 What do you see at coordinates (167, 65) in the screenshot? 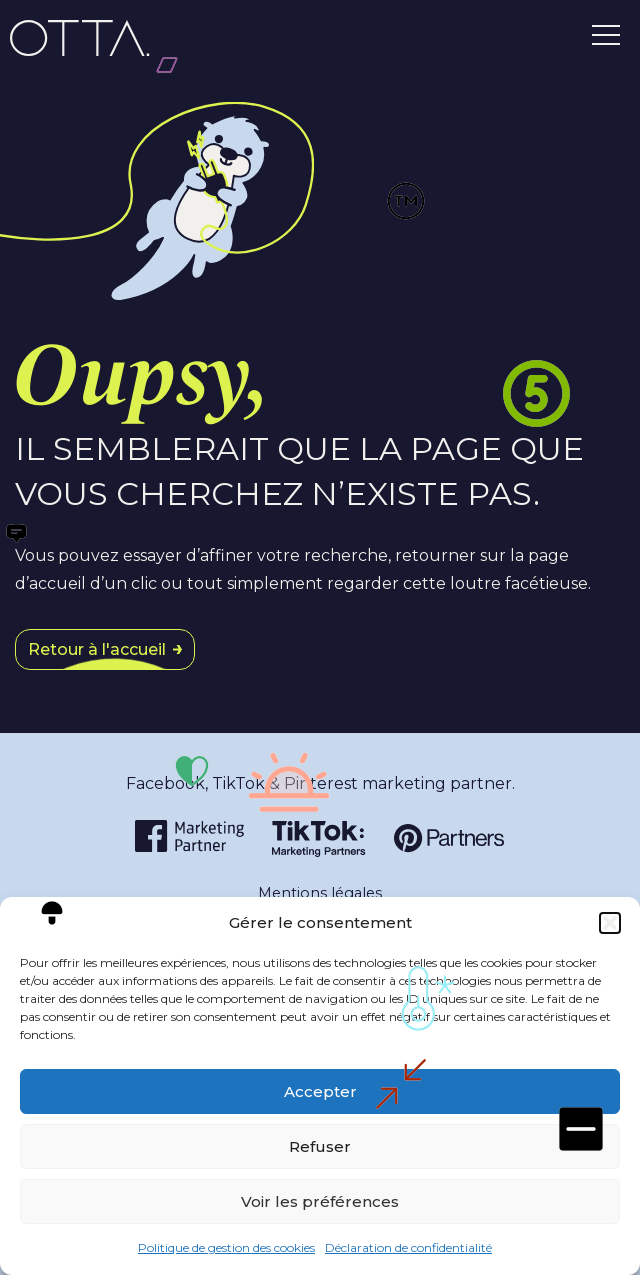
I see `select parallelogram shape tool` at bounding box center [167, 65].